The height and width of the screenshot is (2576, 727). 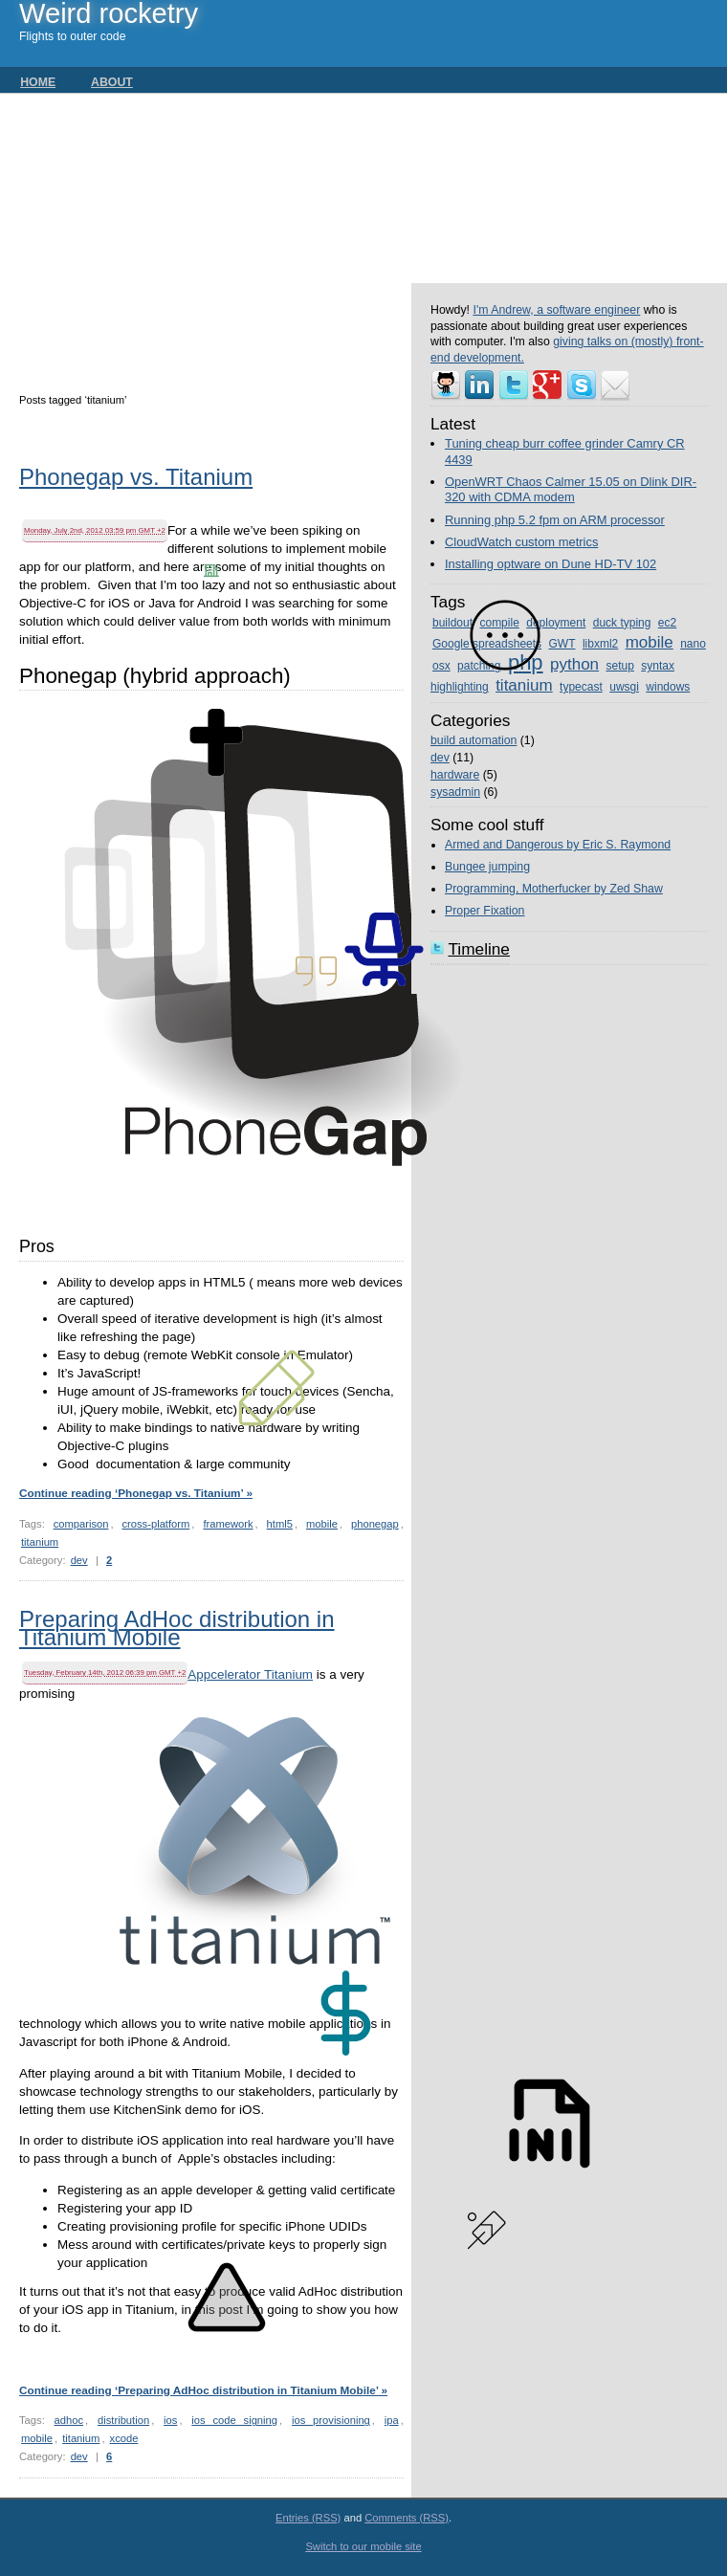 What do you see at coordinates (384, 949) in the screenshot?
I see `access workspace or office settings` at bounding box center [384, 949].